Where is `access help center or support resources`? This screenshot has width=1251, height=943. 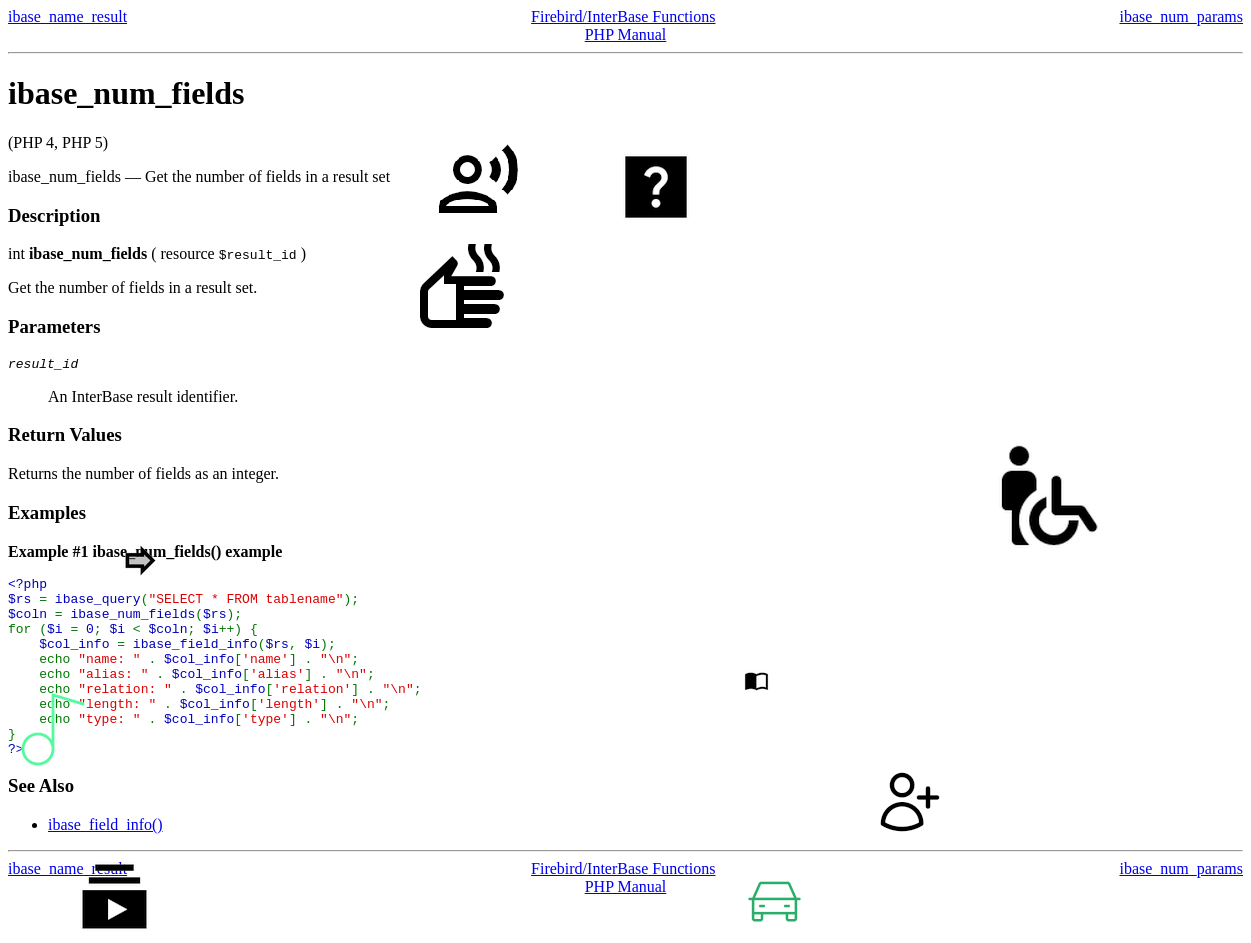
access help center or support resources is located at coordinates (656, 187).